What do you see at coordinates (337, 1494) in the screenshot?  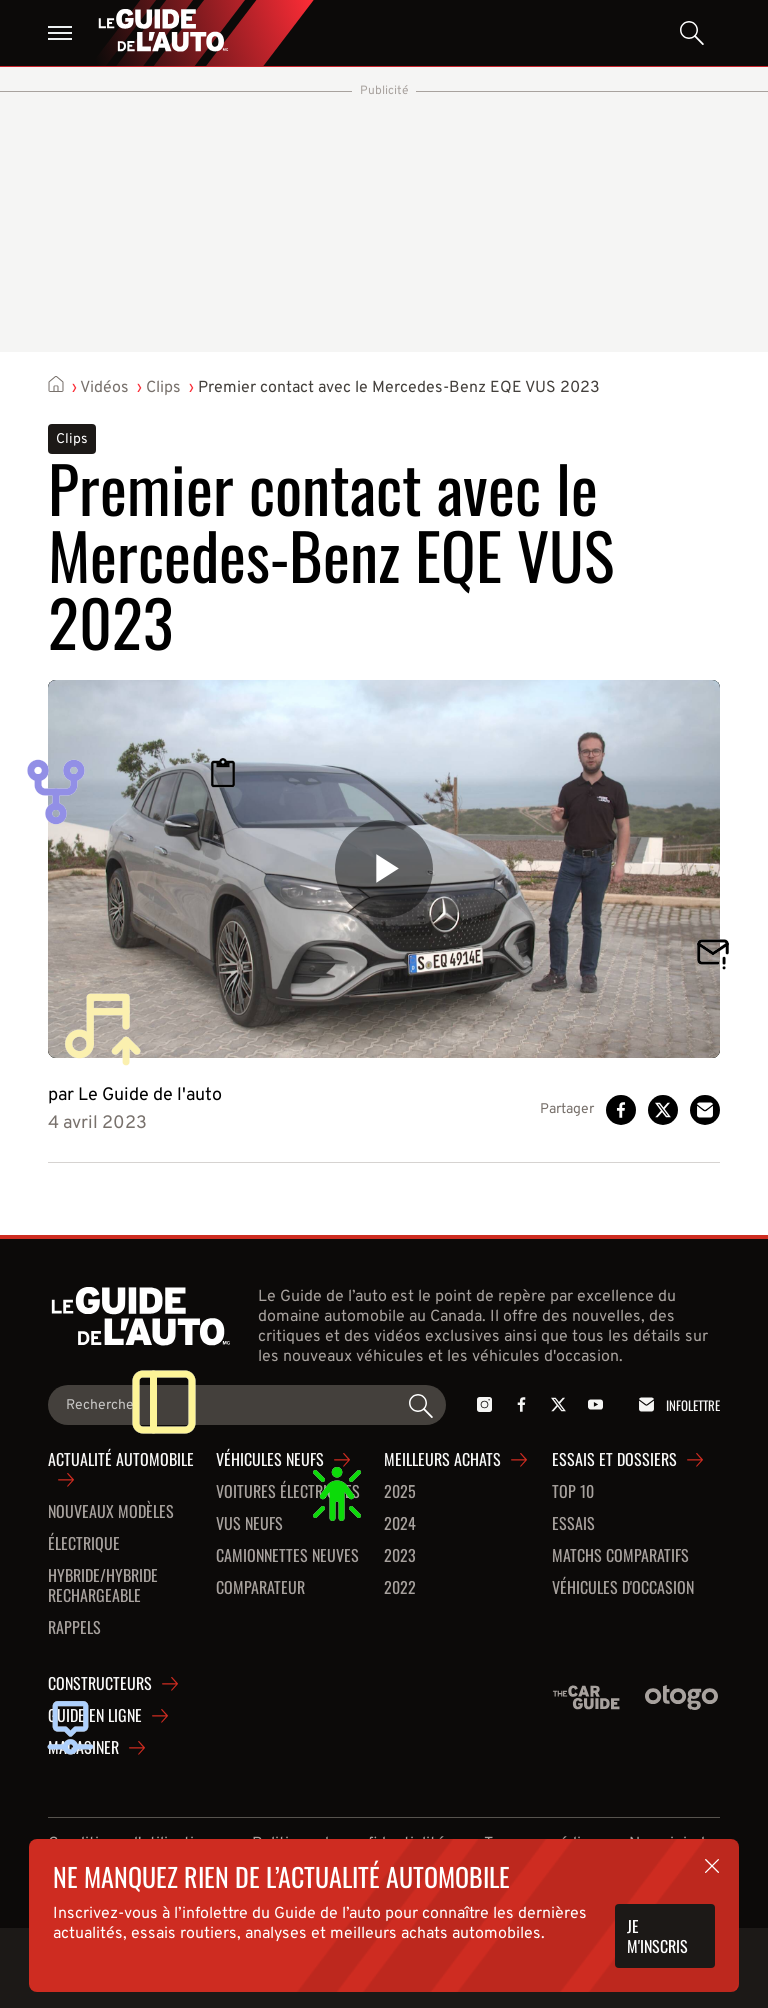 I see `view user presence or active status` at bounding box center [337, 1494].